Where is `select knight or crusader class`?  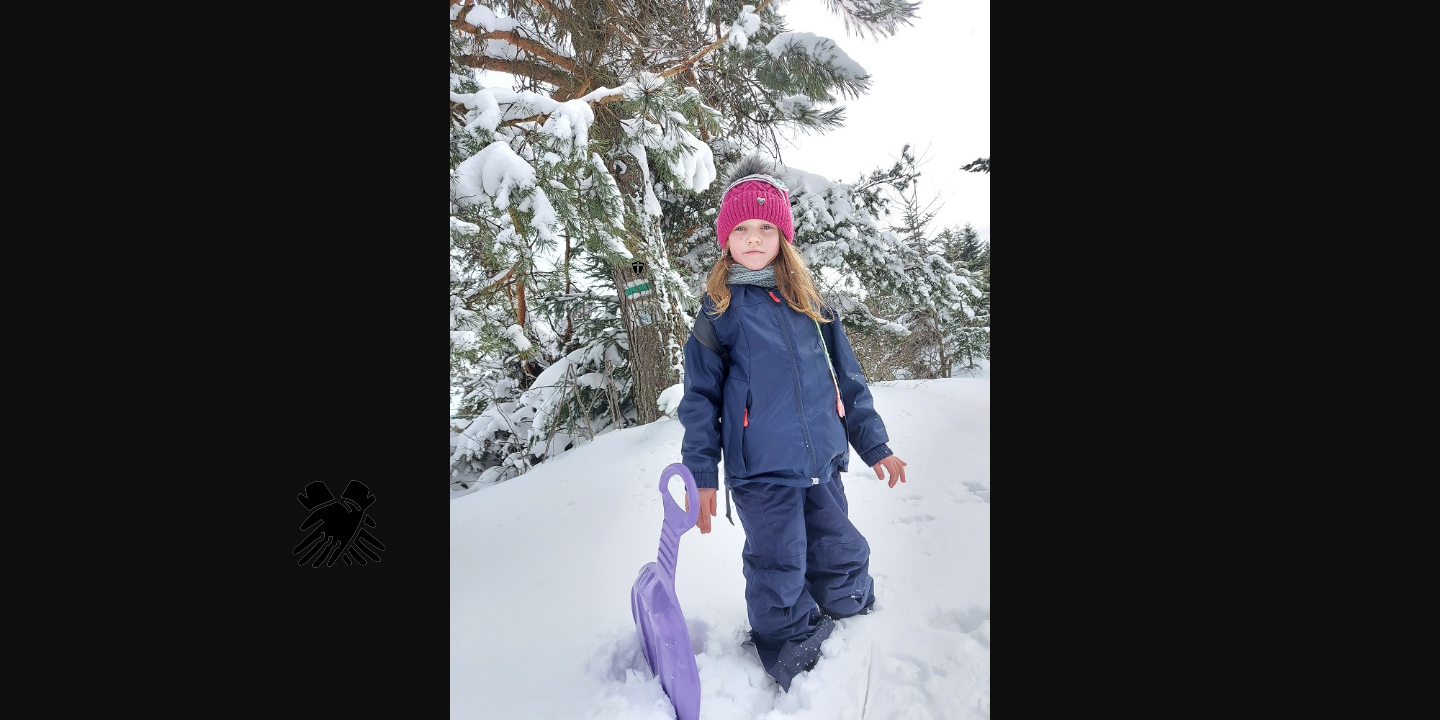 select knight or crusader class is located at coordinates (638, 268).